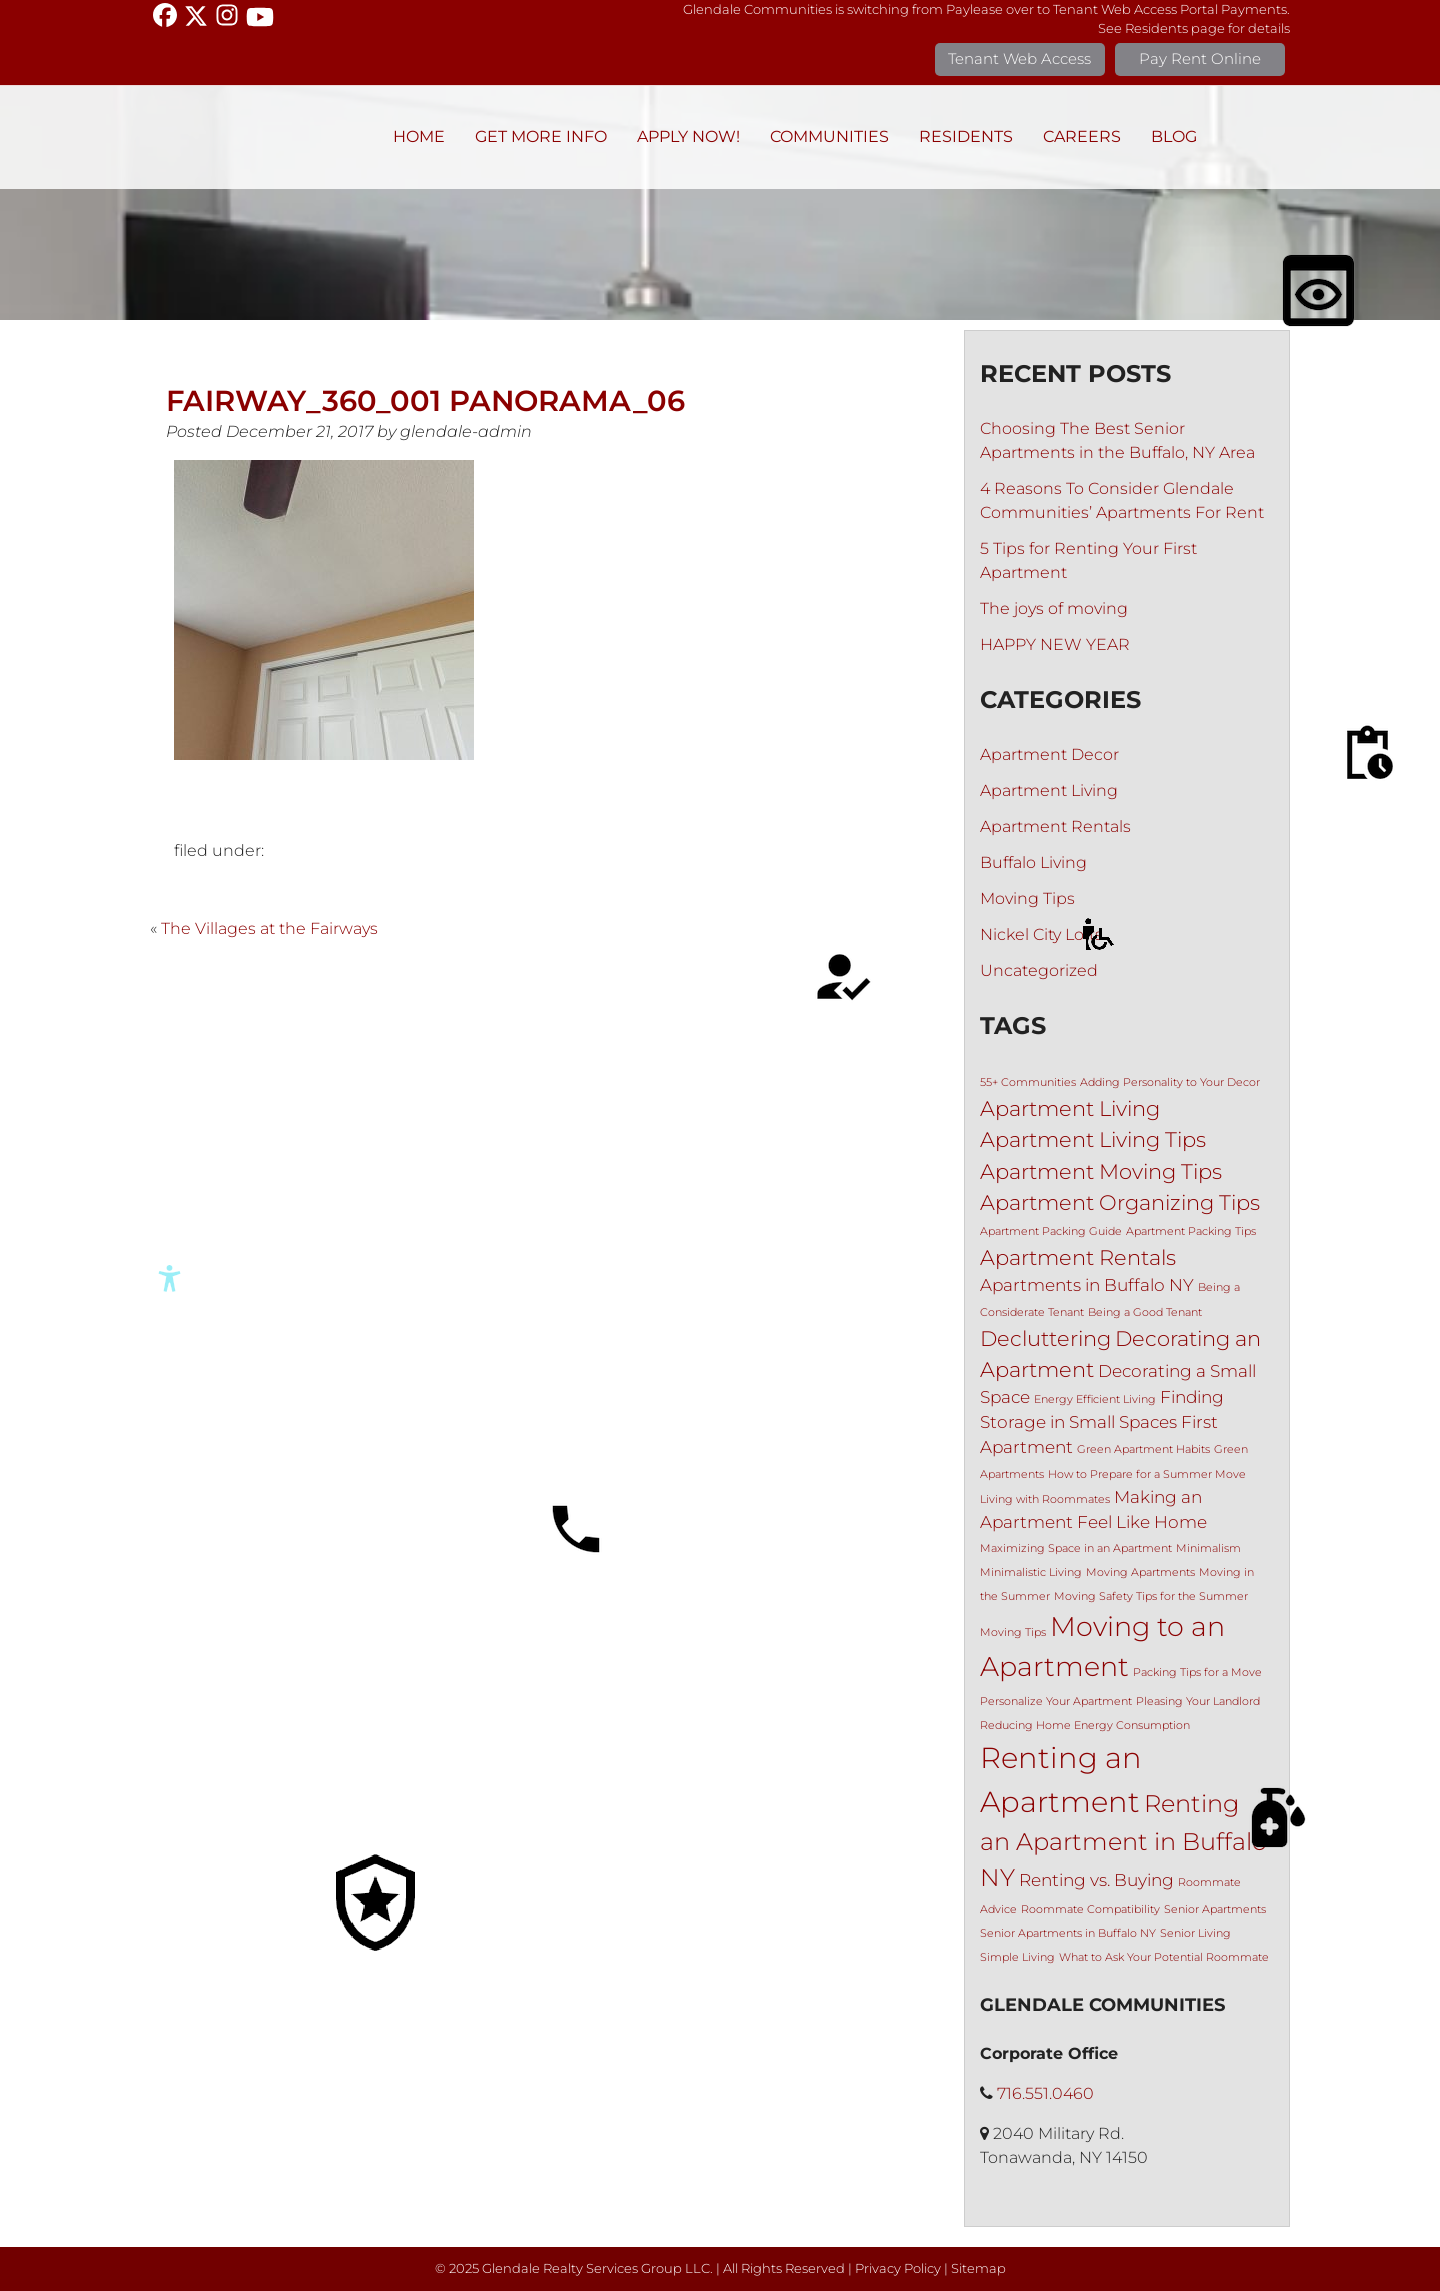 This screenshot has width=1440, height=2291. I want to click on verify or approve a user account, so click(842, 976).